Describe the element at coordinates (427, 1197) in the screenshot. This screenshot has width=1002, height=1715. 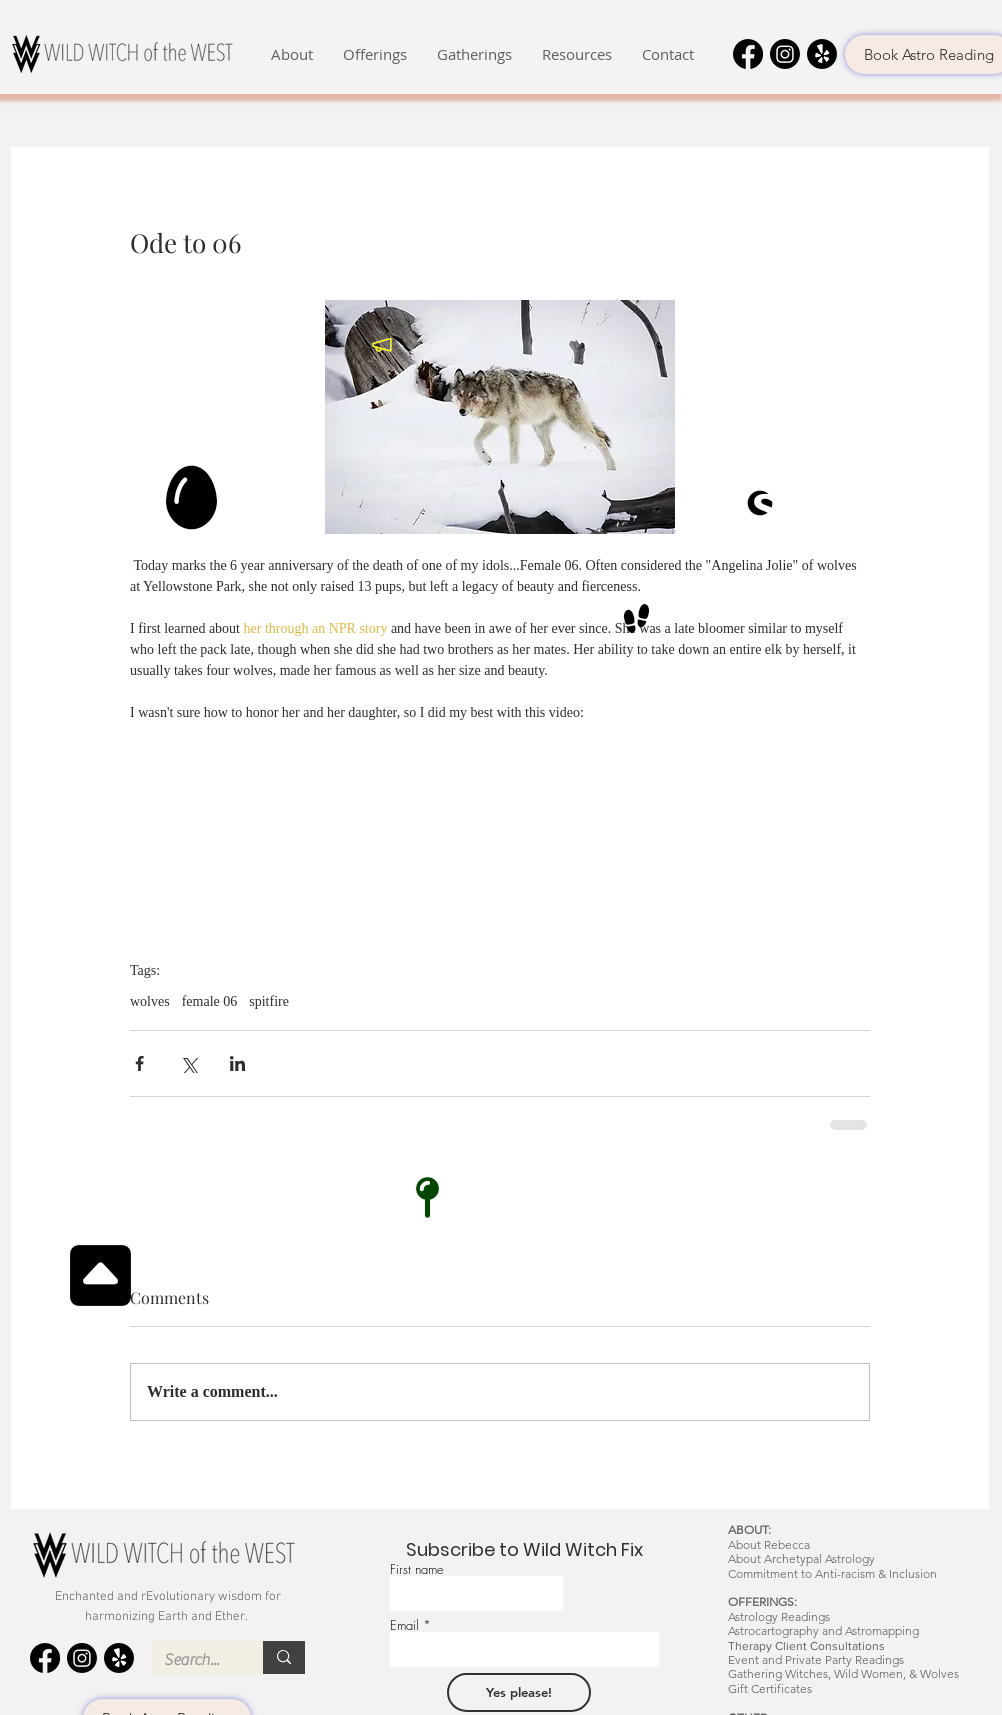
I see `mark a location on the map` at that location.